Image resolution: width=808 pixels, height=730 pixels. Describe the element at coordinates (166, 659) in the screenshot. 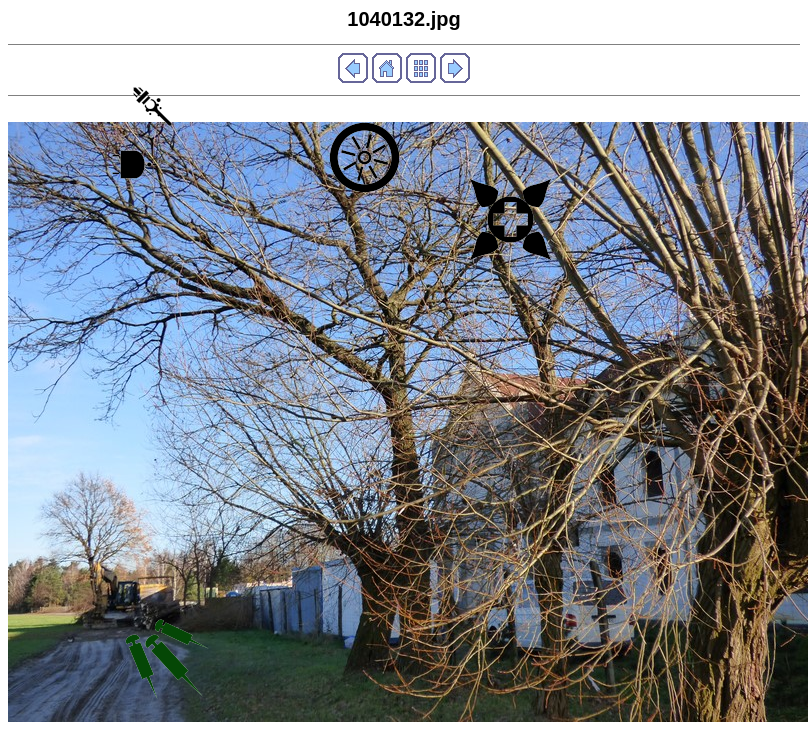

I see `indicates acupuncture or needle-based treatment` at that location.